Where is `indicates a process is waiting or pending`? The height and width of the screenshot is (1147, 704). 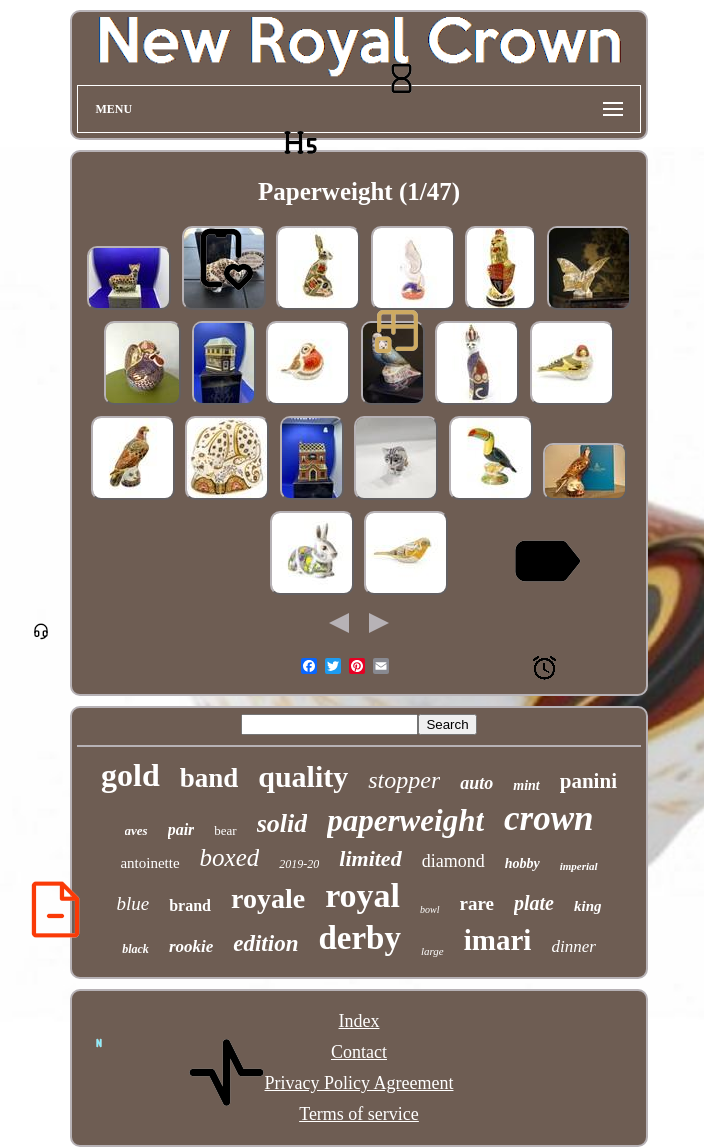 indicates a process is waiting or pending is located at coordinates (401, 78).